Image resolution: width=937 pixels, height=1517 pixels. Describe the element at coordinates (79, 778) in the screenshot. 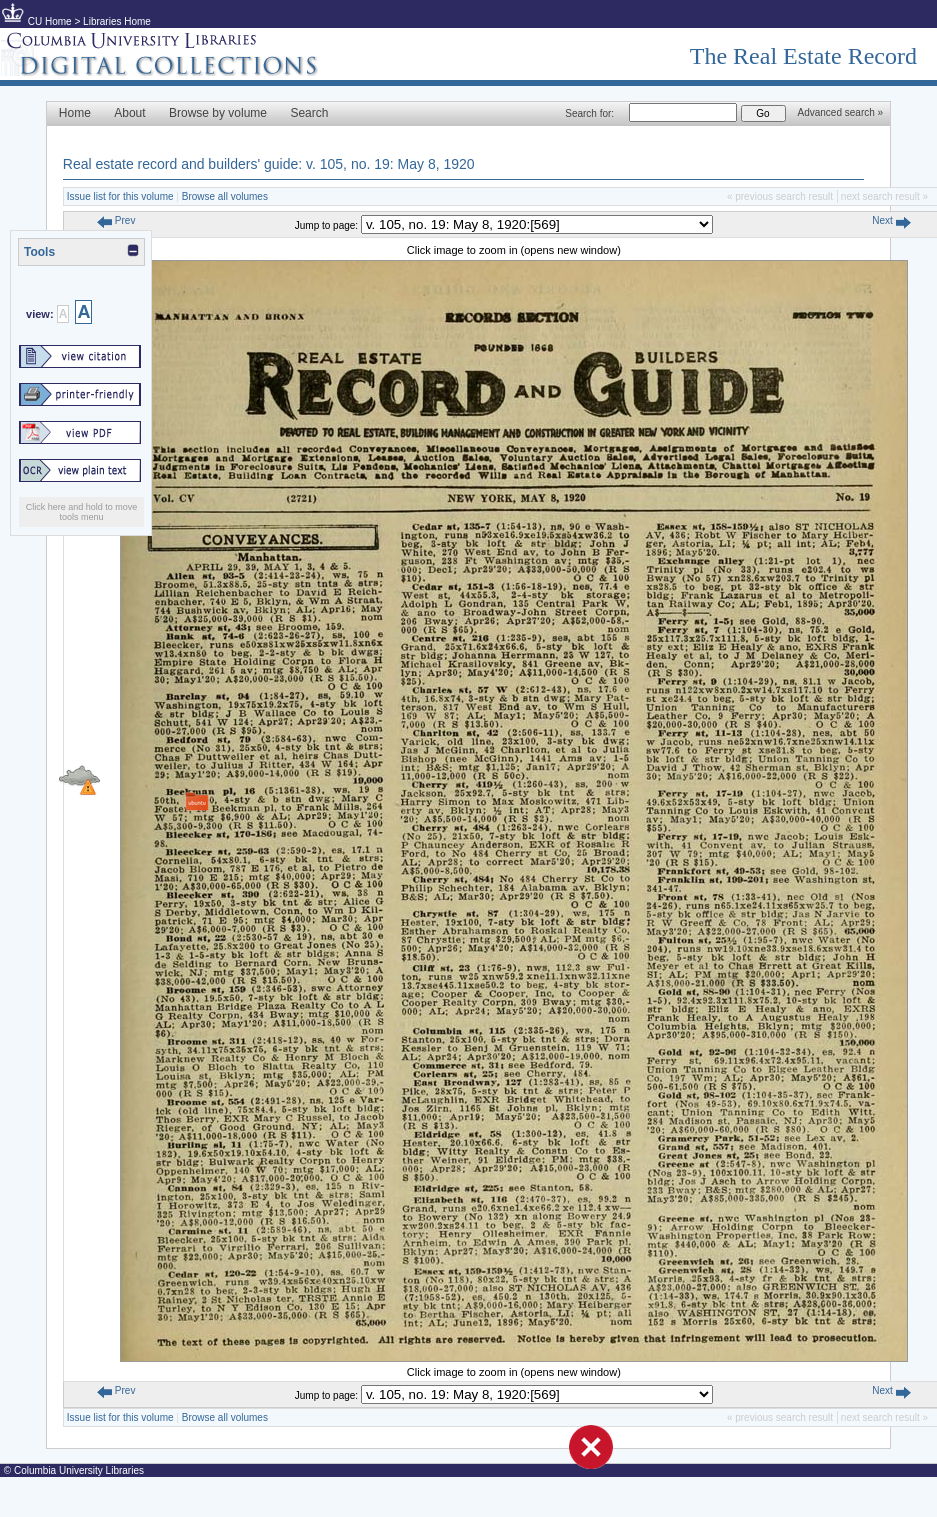

I see `indicates severe weather warning in your area` at that location.